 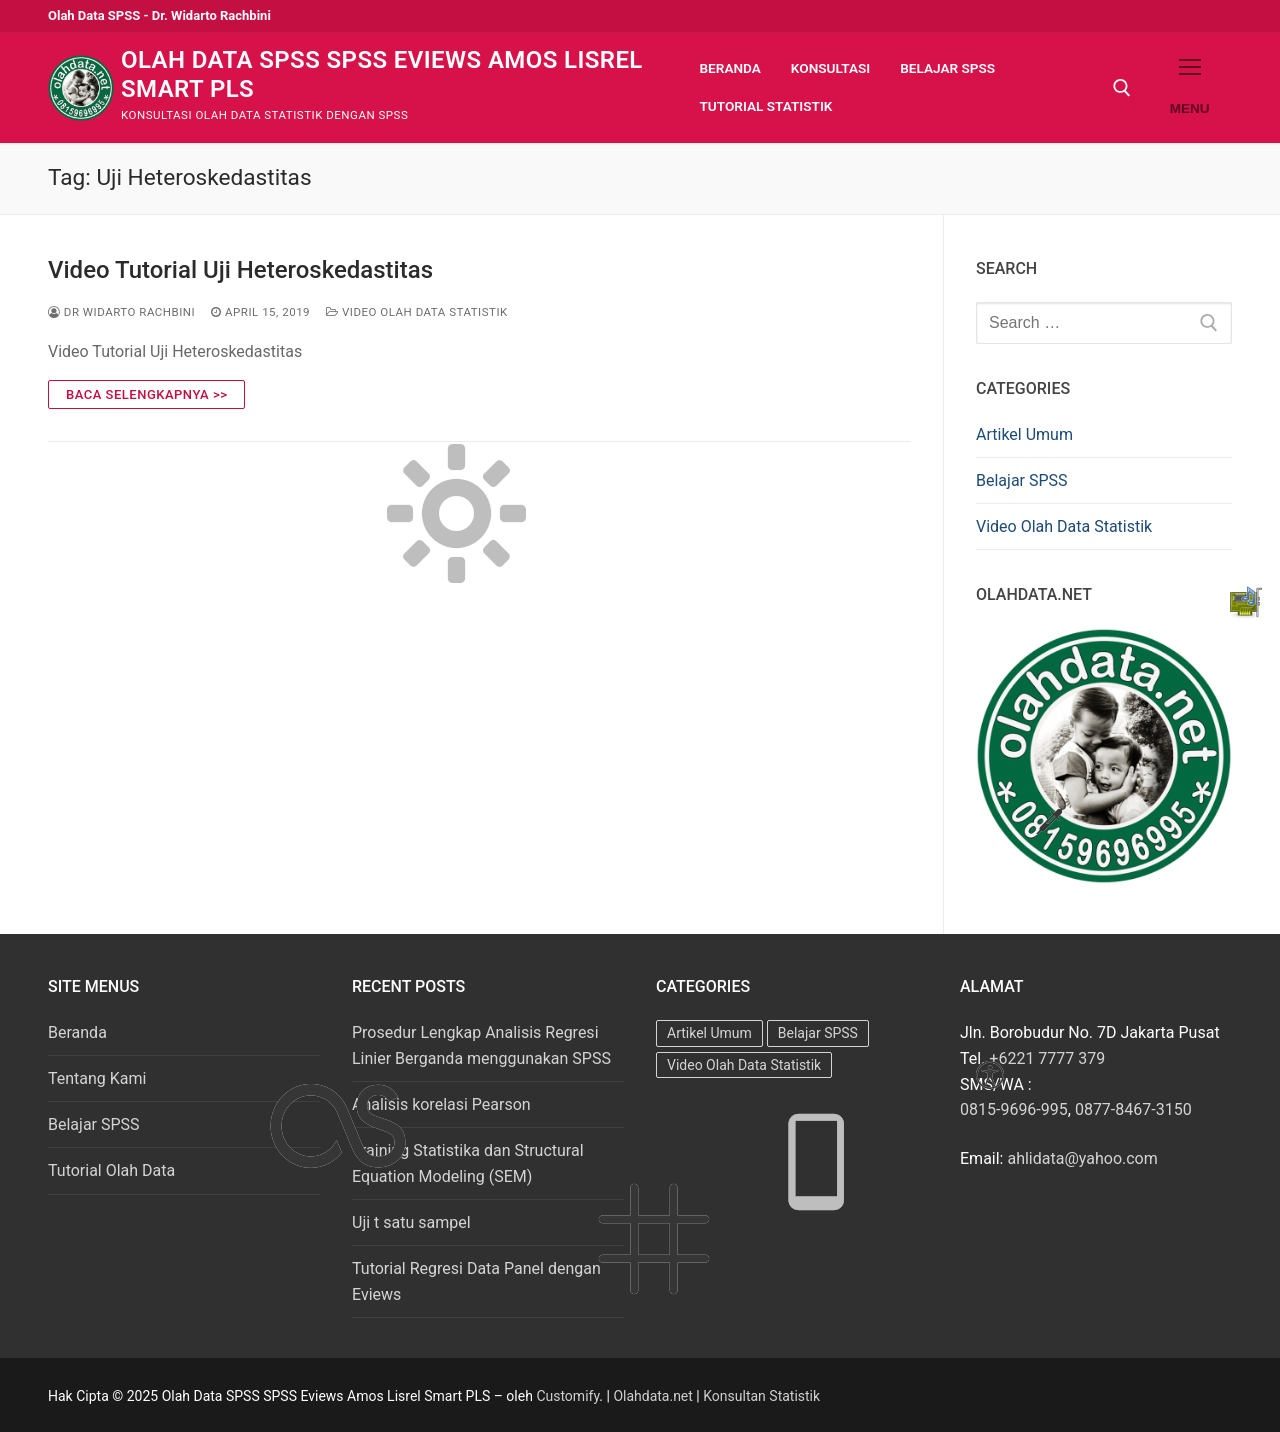 I want to click on adjust display brightness settings, so click(x=456, y=513).